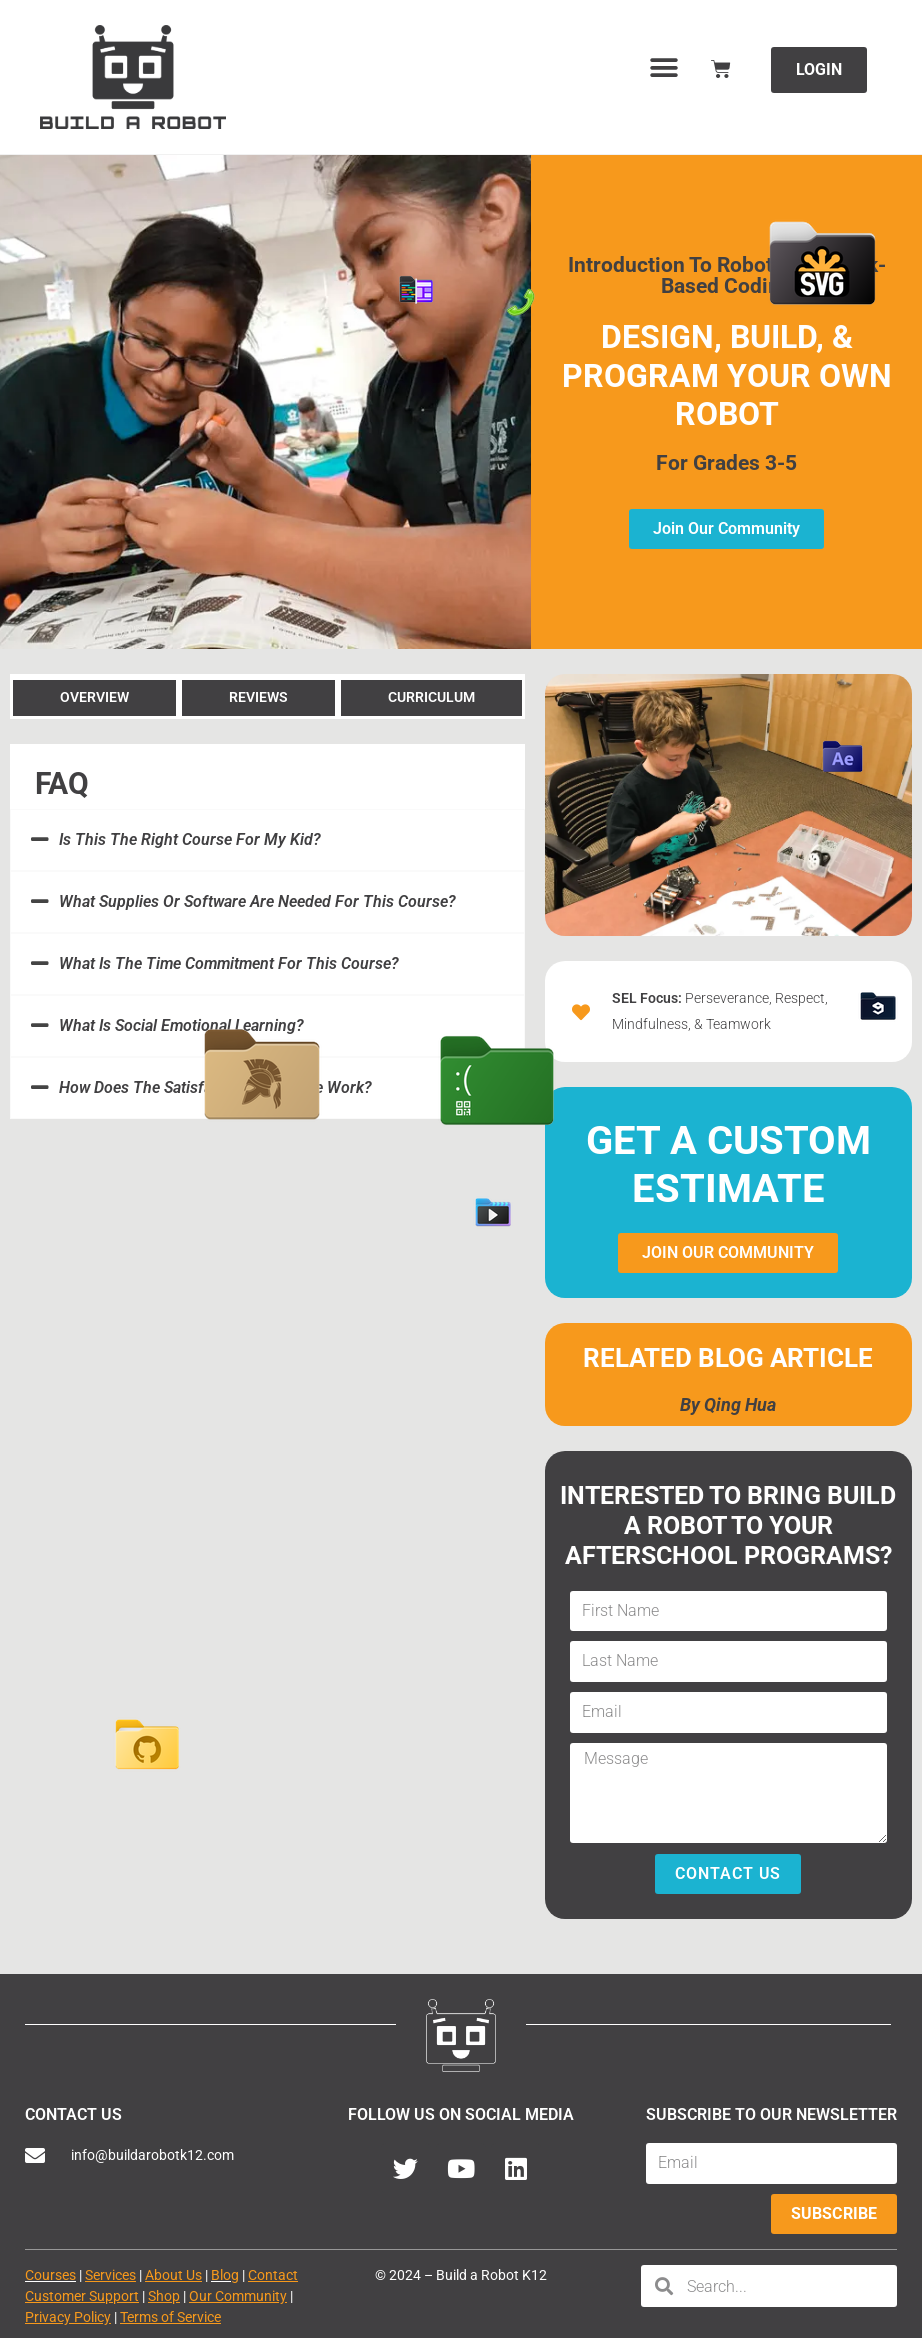 This screenshot has width=922, height=2338. What do you see at coordinates (496, 1083) in the screenshot?
I see `folder containing windows insider or beta system files` at bounding box center [496, 1083].